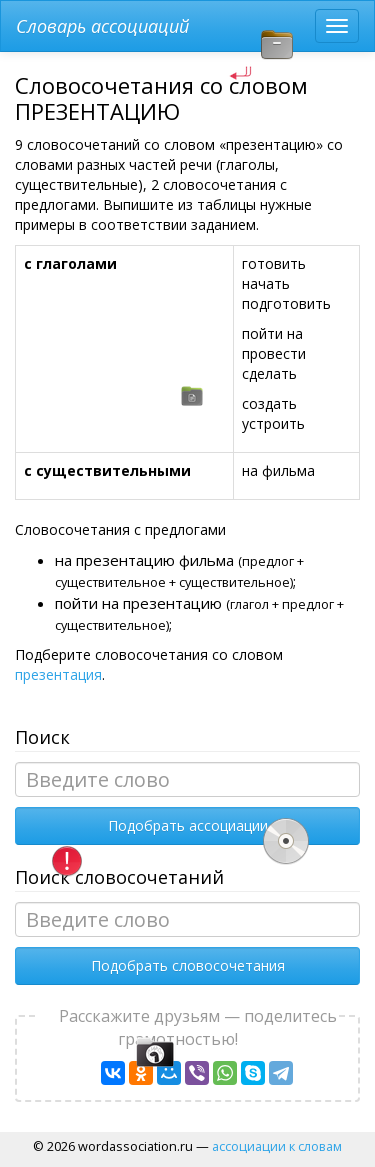  What do you see at coordinates (67, 861) in the screenshot?
I see `report a system crash or error` at bounding box center [67, 861].